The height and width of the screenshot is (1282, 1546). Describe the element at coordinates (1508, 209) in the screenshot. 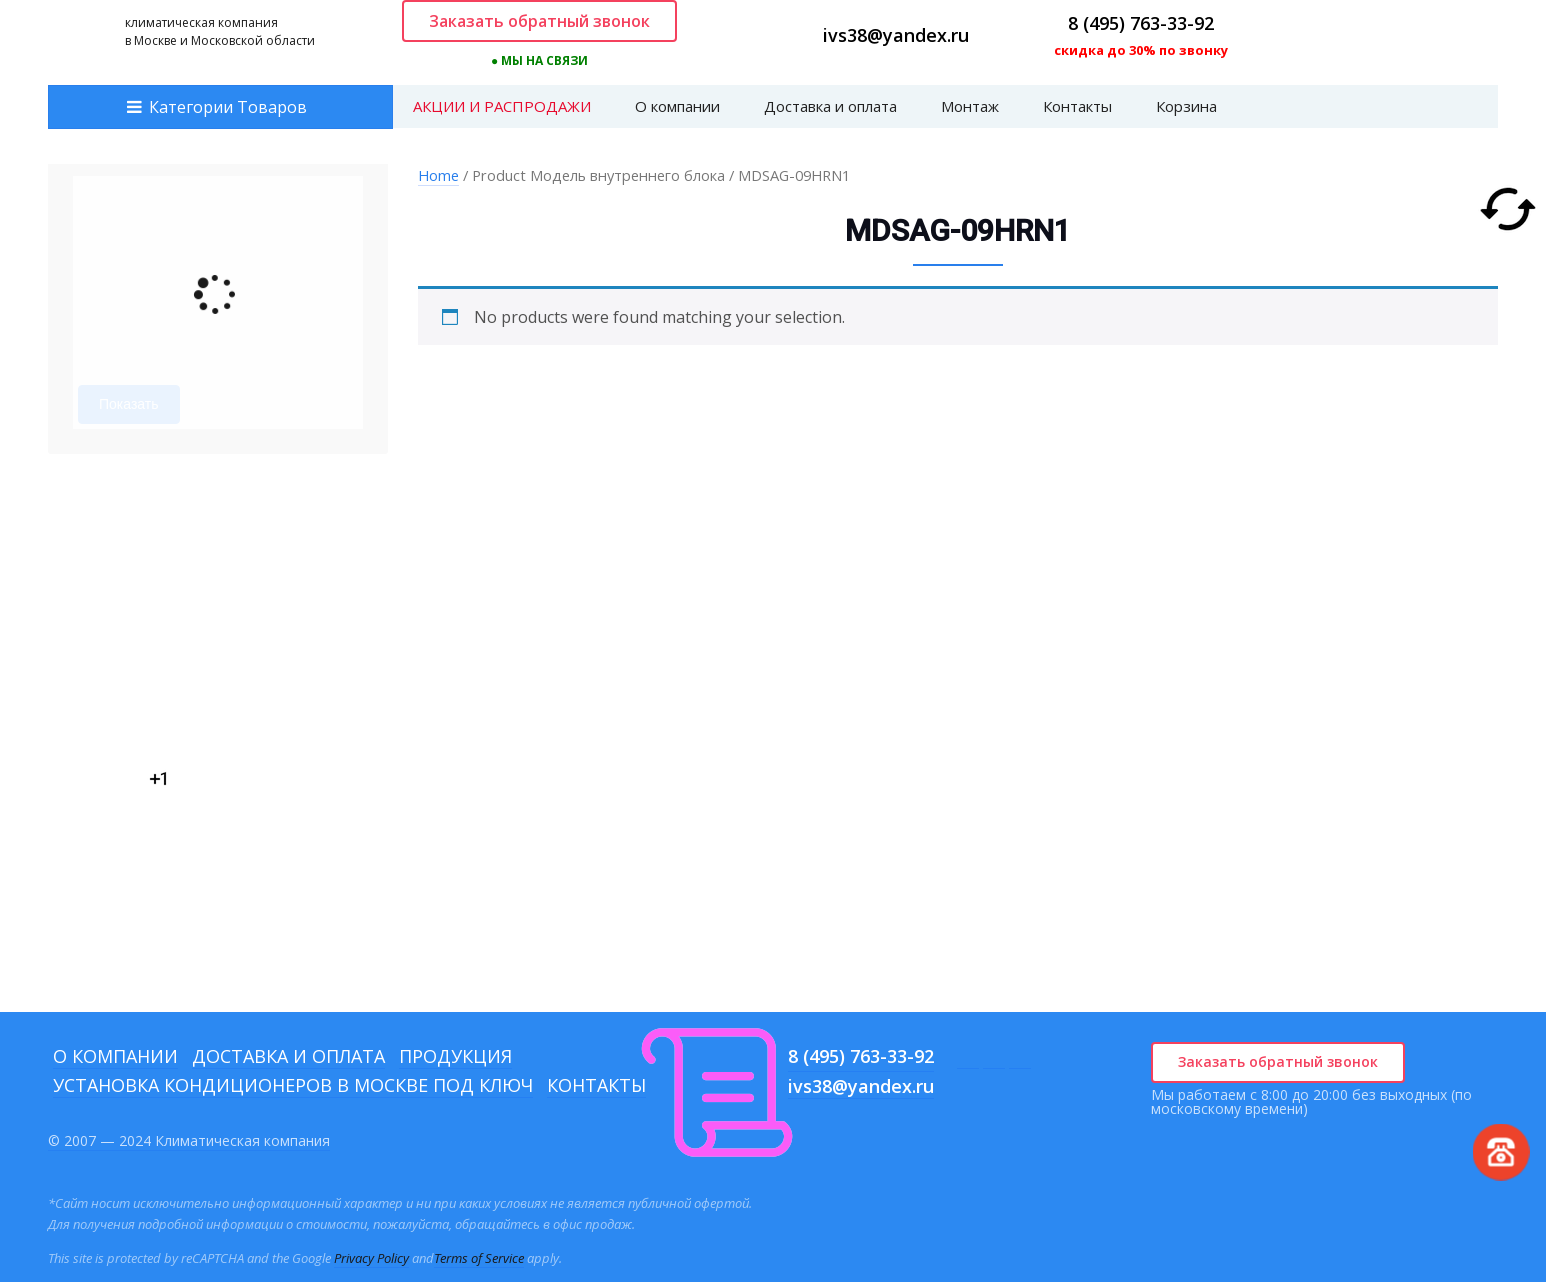

I see `refresh or reload content` at that location.